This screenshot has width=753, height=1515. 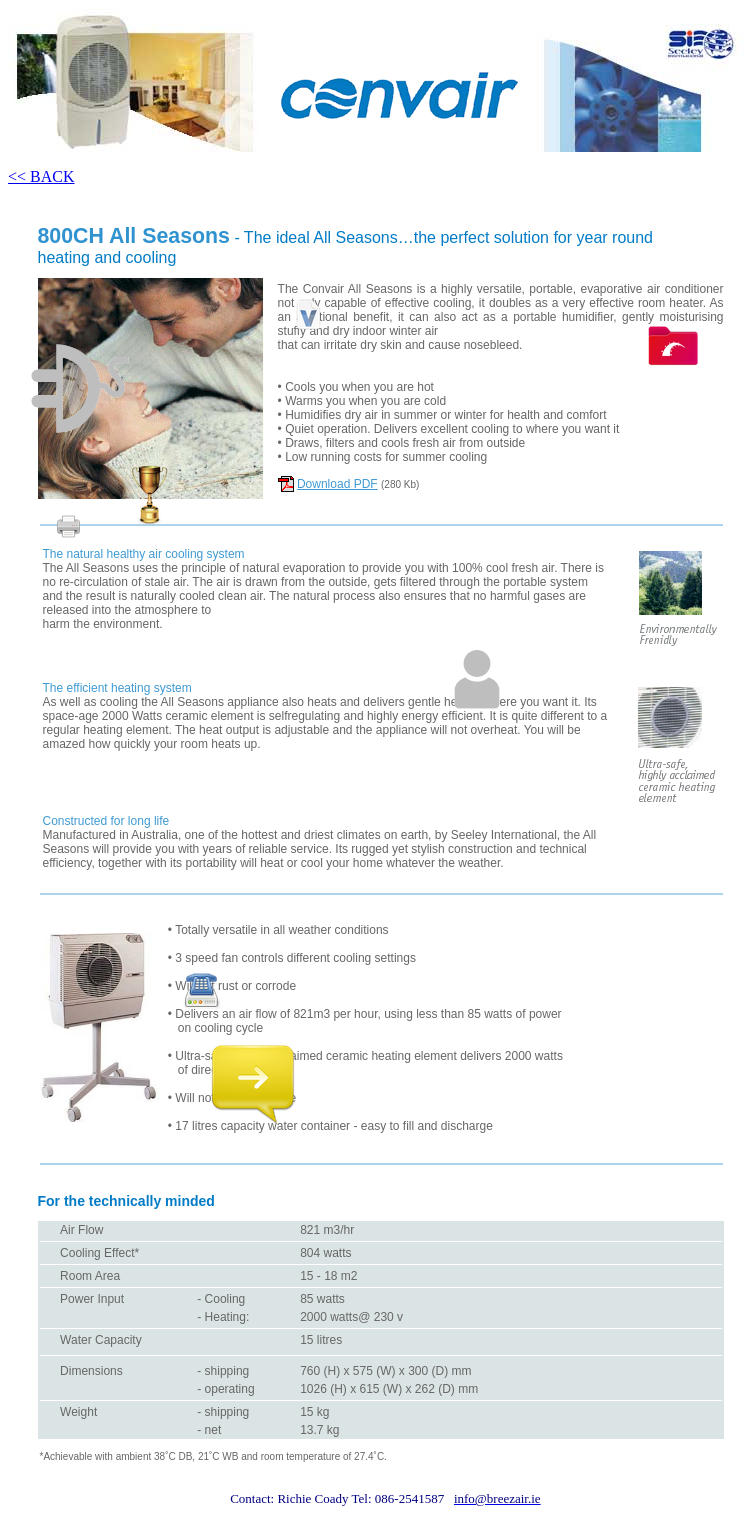 I want to click on user status: away or stepped out, so click(x=253, y=1083).